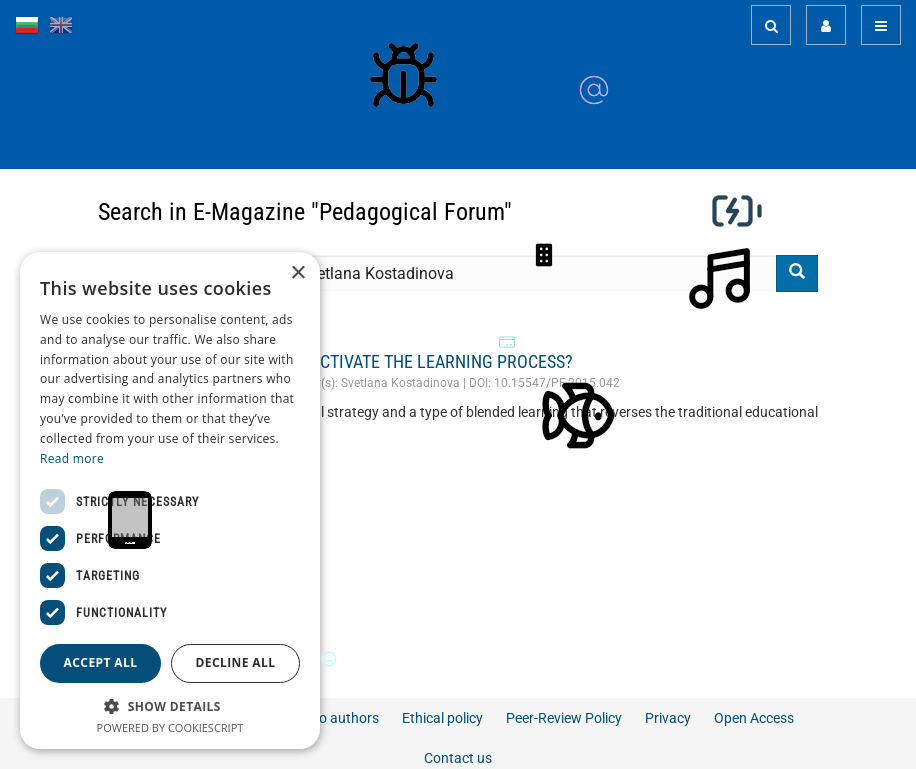 Image resolution: width=916 pixels, height=769 pixels. Describe the element at coordinates (737, 211) in the screenshot. I see `indicates device is currently charging` at that location.